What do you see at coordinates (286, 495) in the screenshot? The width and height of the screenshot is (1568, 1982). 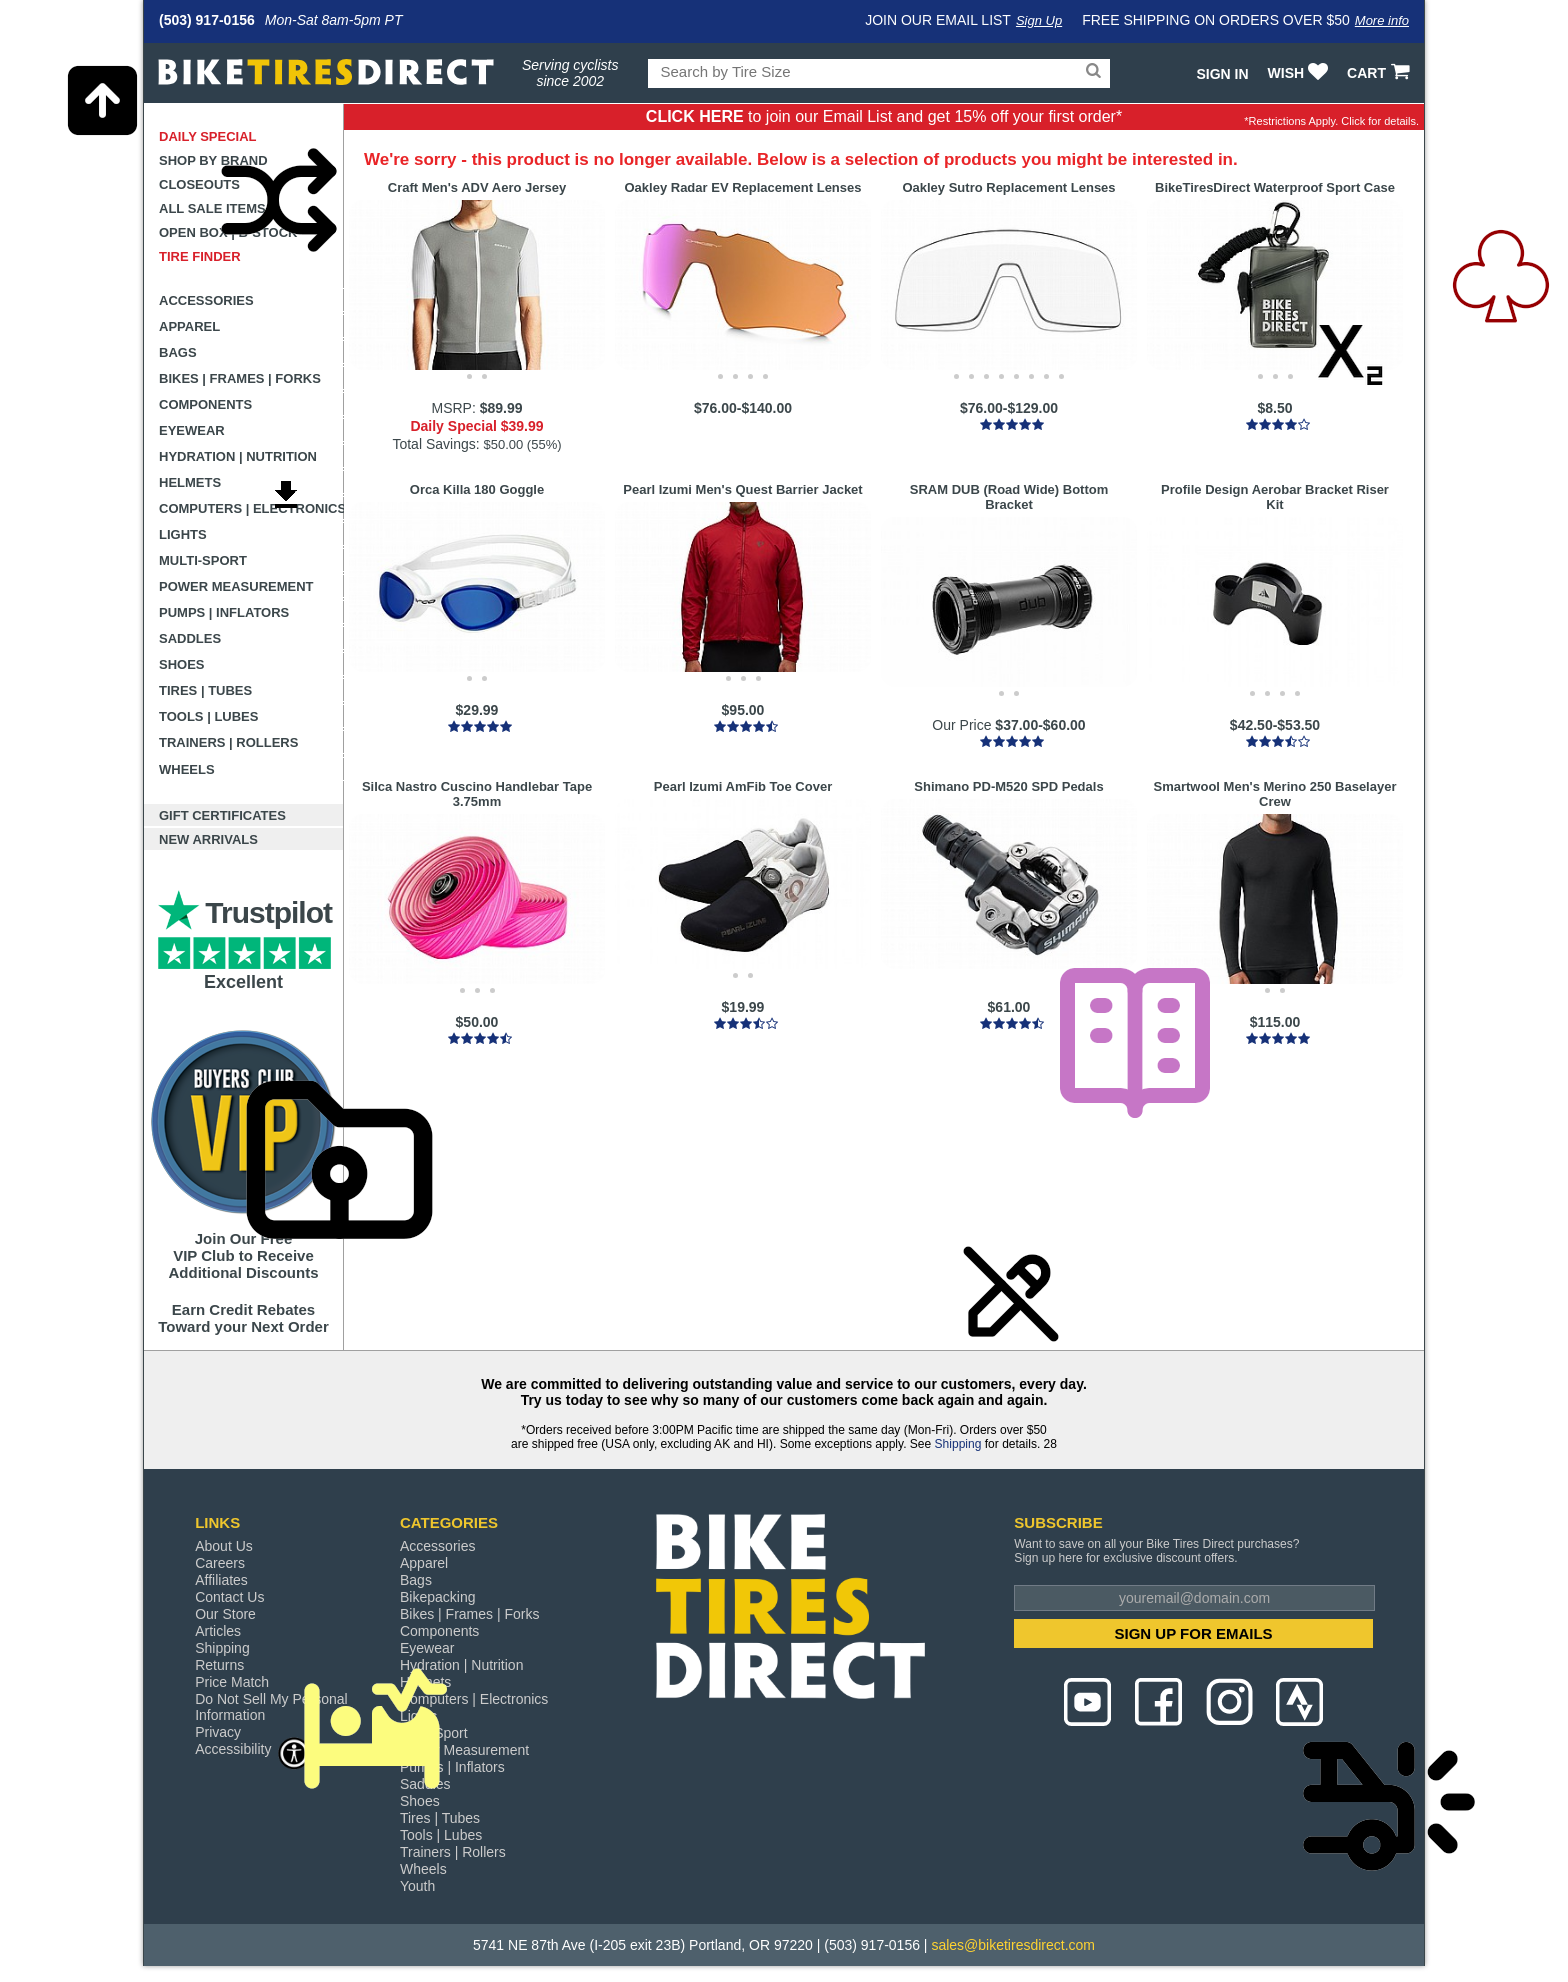 I see `download a file or document` at bounding box center [286, 495].